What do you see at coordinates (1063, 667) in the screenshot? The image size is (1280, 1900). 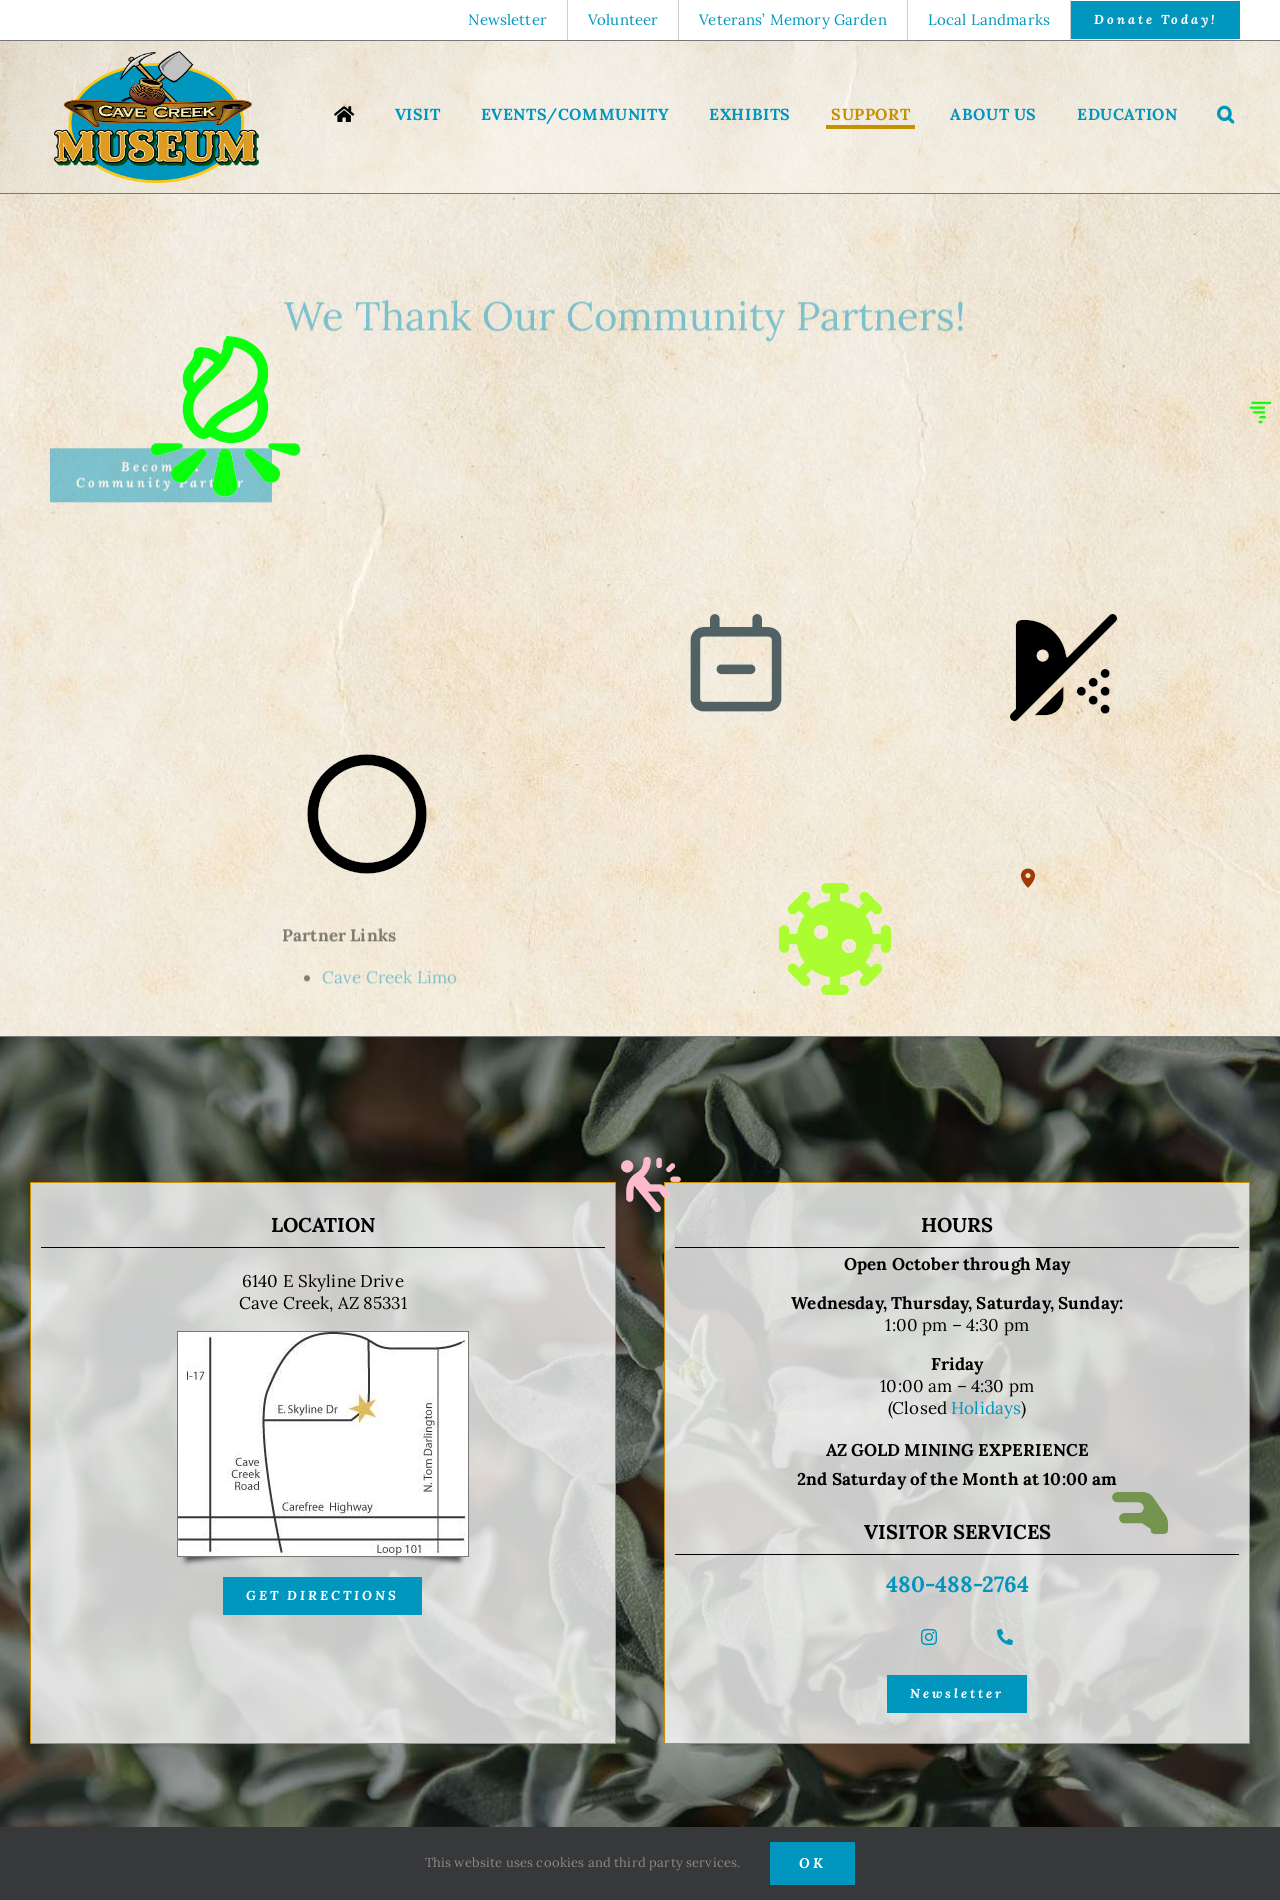 I see `indicates coughing is prohibited in this area` at bounding box center [1063, 667].